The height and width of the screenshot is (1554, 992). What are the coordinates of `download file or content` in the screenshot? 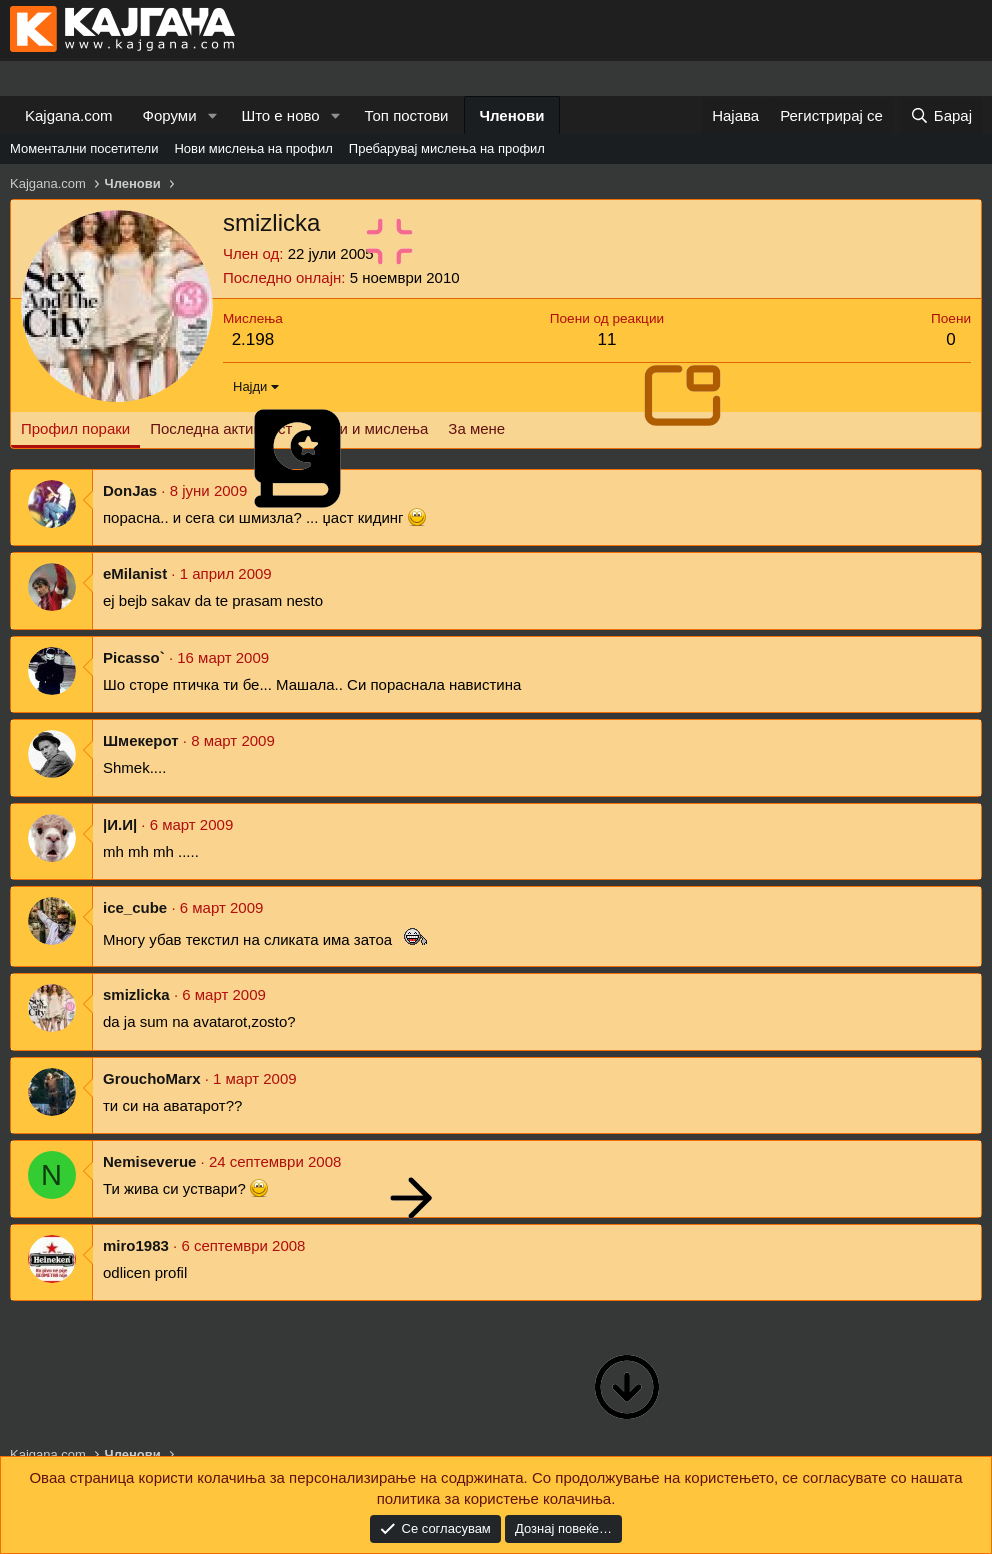 It's located at (627, 1387).